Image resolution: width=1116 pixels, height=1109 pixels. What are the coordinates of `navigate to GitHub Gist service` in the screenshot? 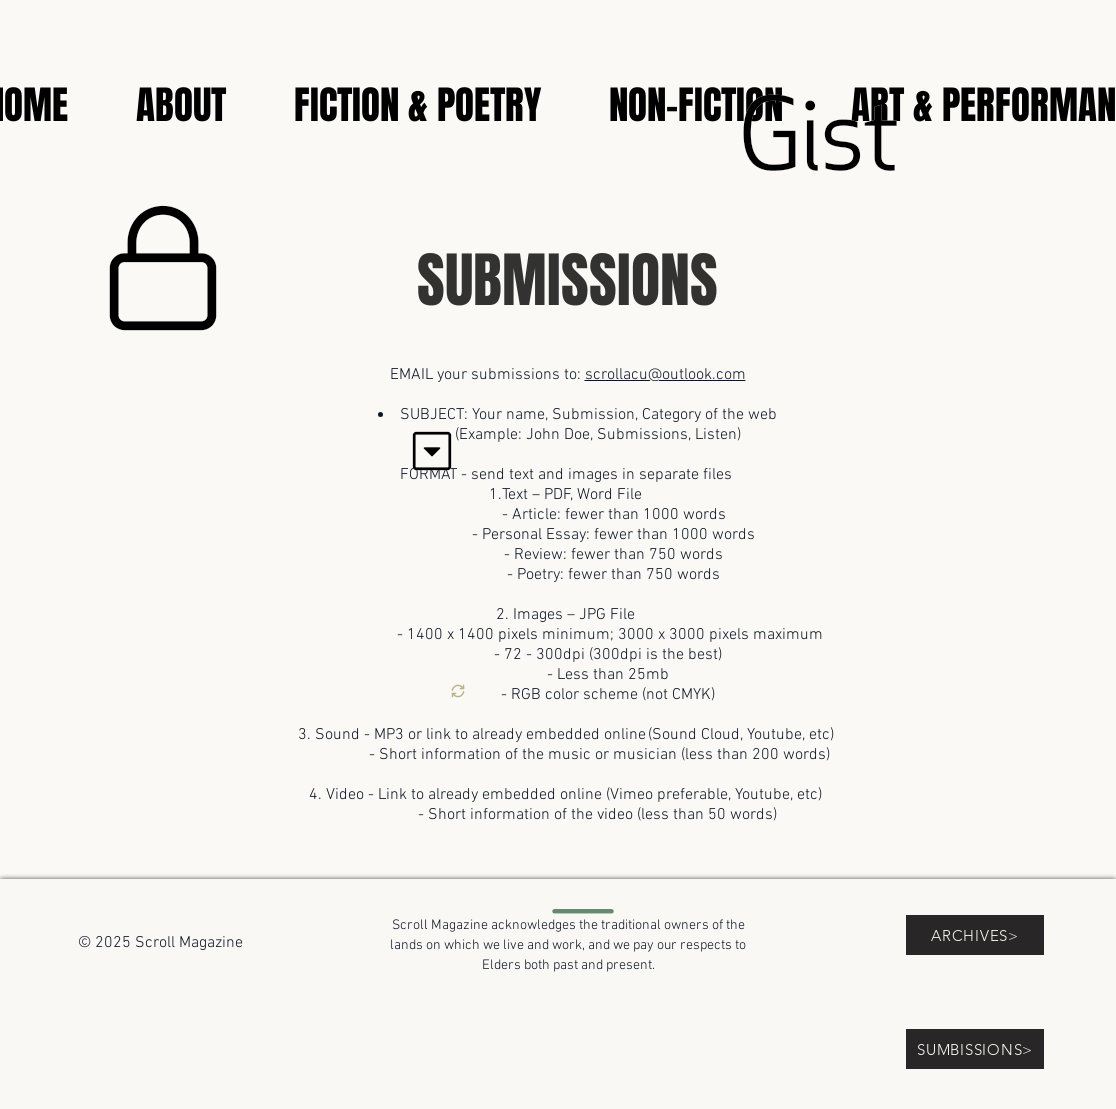 It's located at (823, 132).